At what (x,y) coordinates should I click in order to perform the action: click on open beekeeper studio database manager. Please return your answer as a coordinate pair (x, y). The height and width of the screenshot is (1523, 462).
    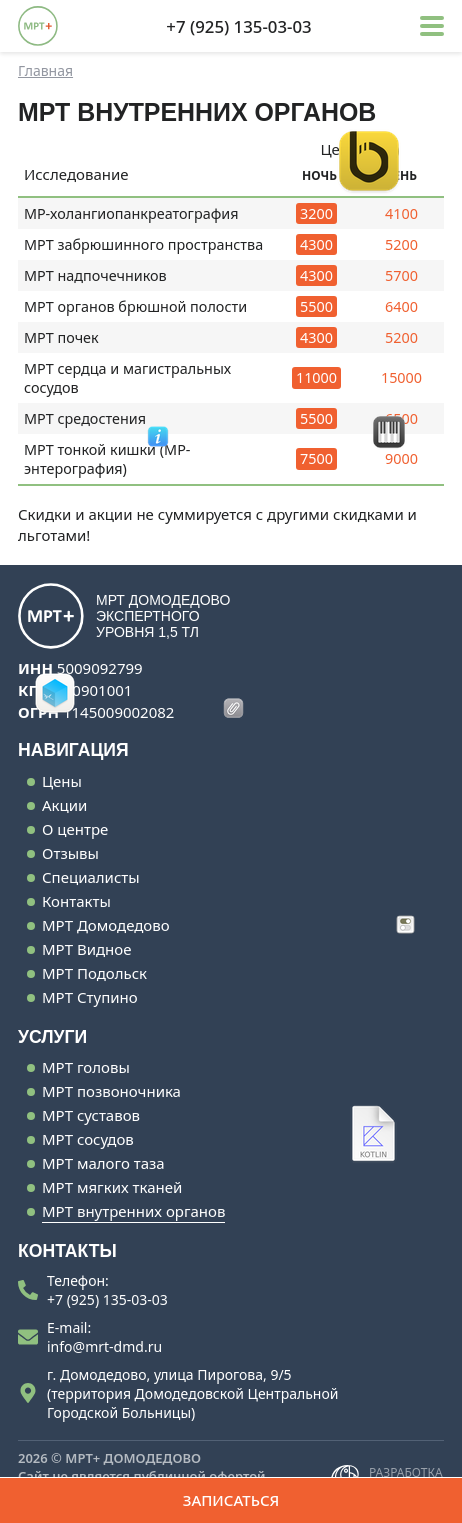
    Looking at the image, I should click on (369, 161).